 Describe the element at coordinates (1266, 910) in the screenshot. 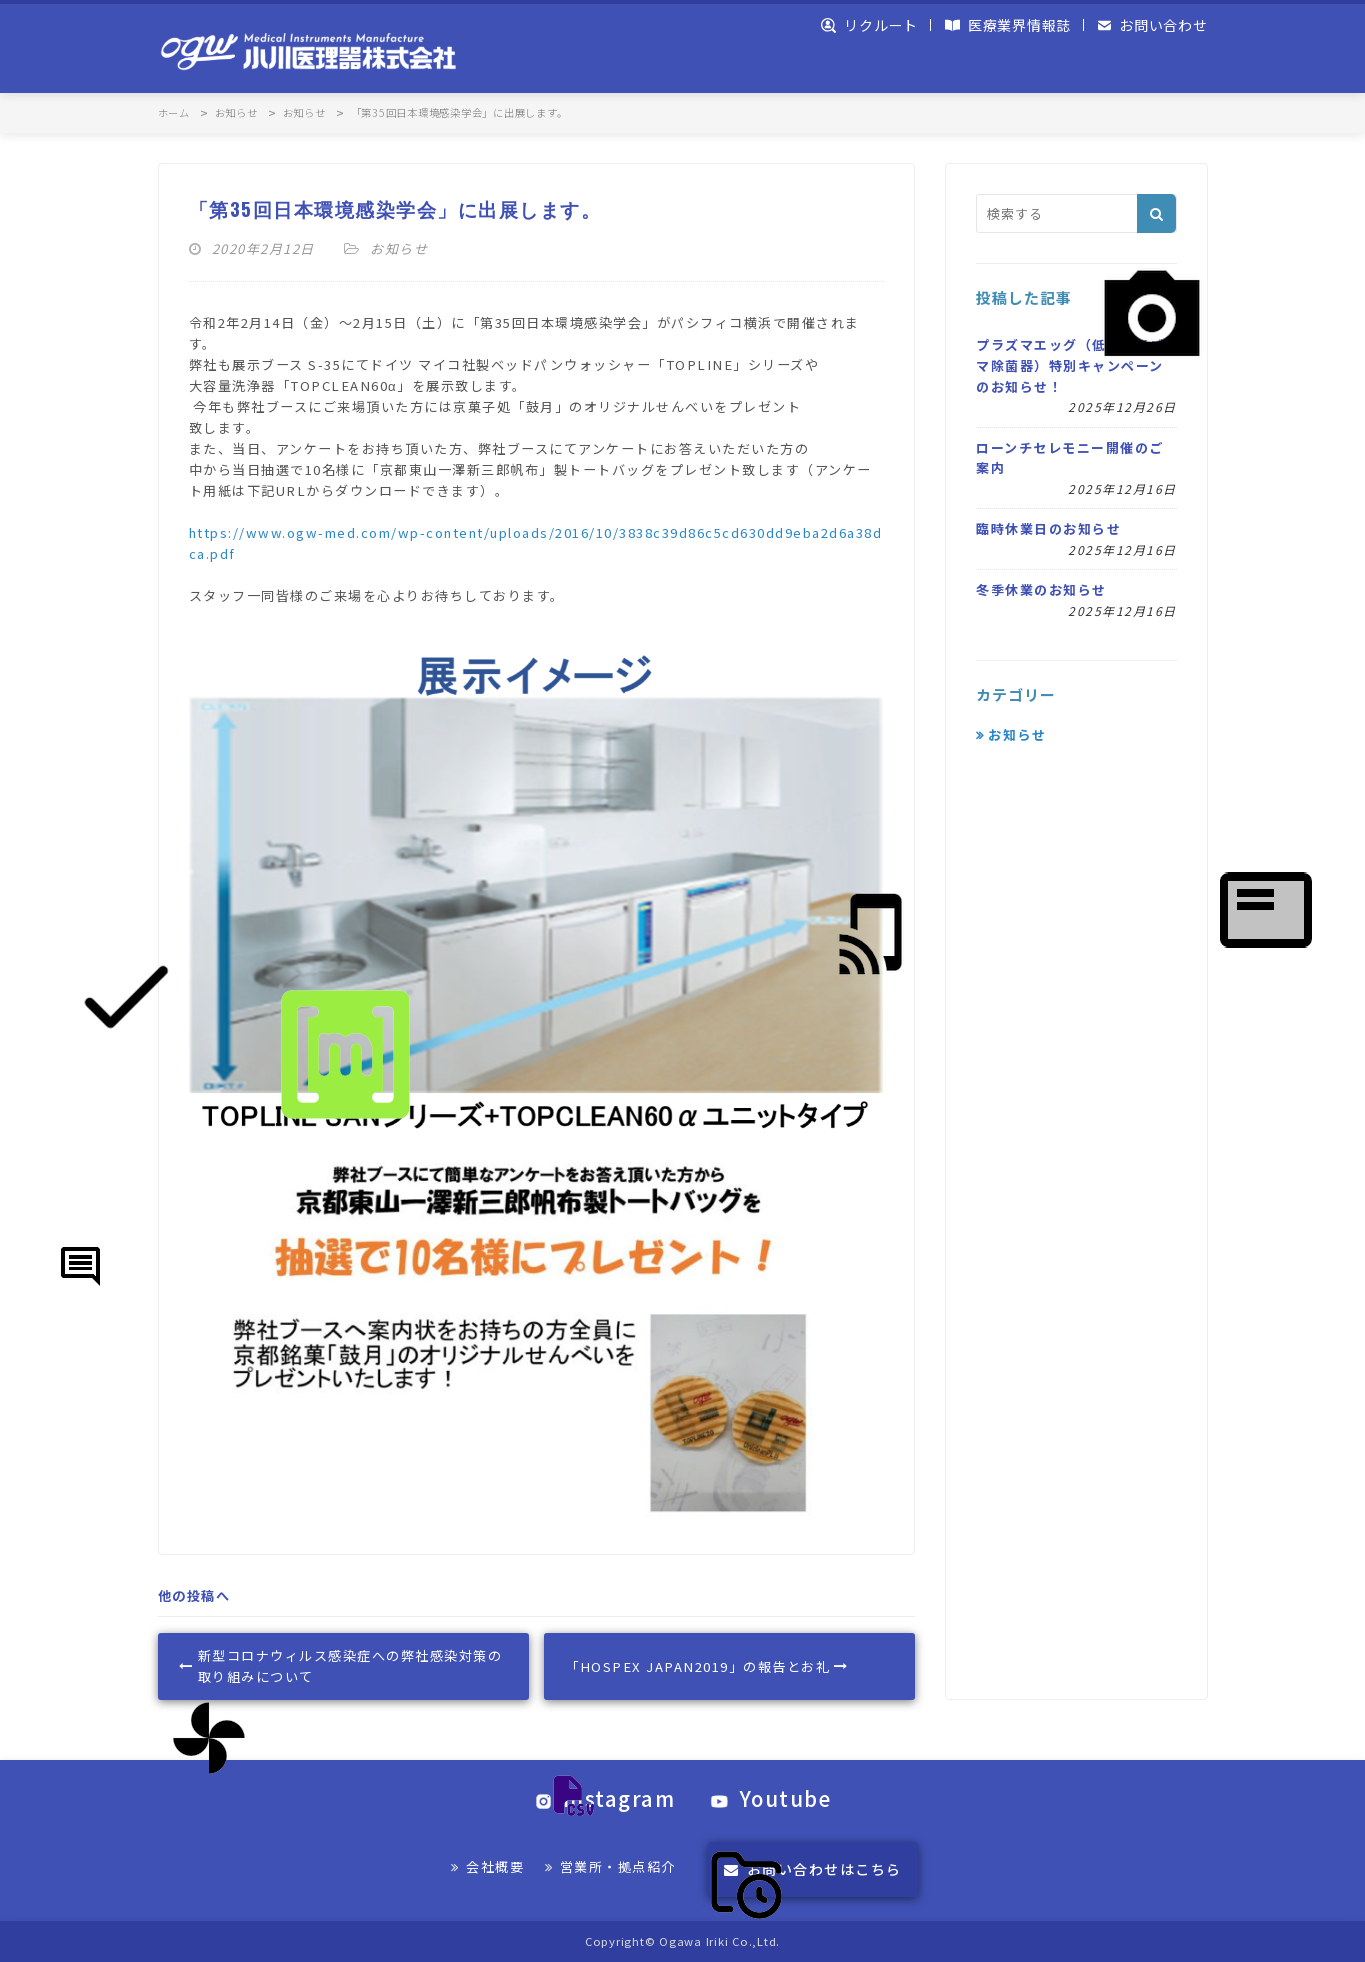

I see `view featured playlist` at that location.